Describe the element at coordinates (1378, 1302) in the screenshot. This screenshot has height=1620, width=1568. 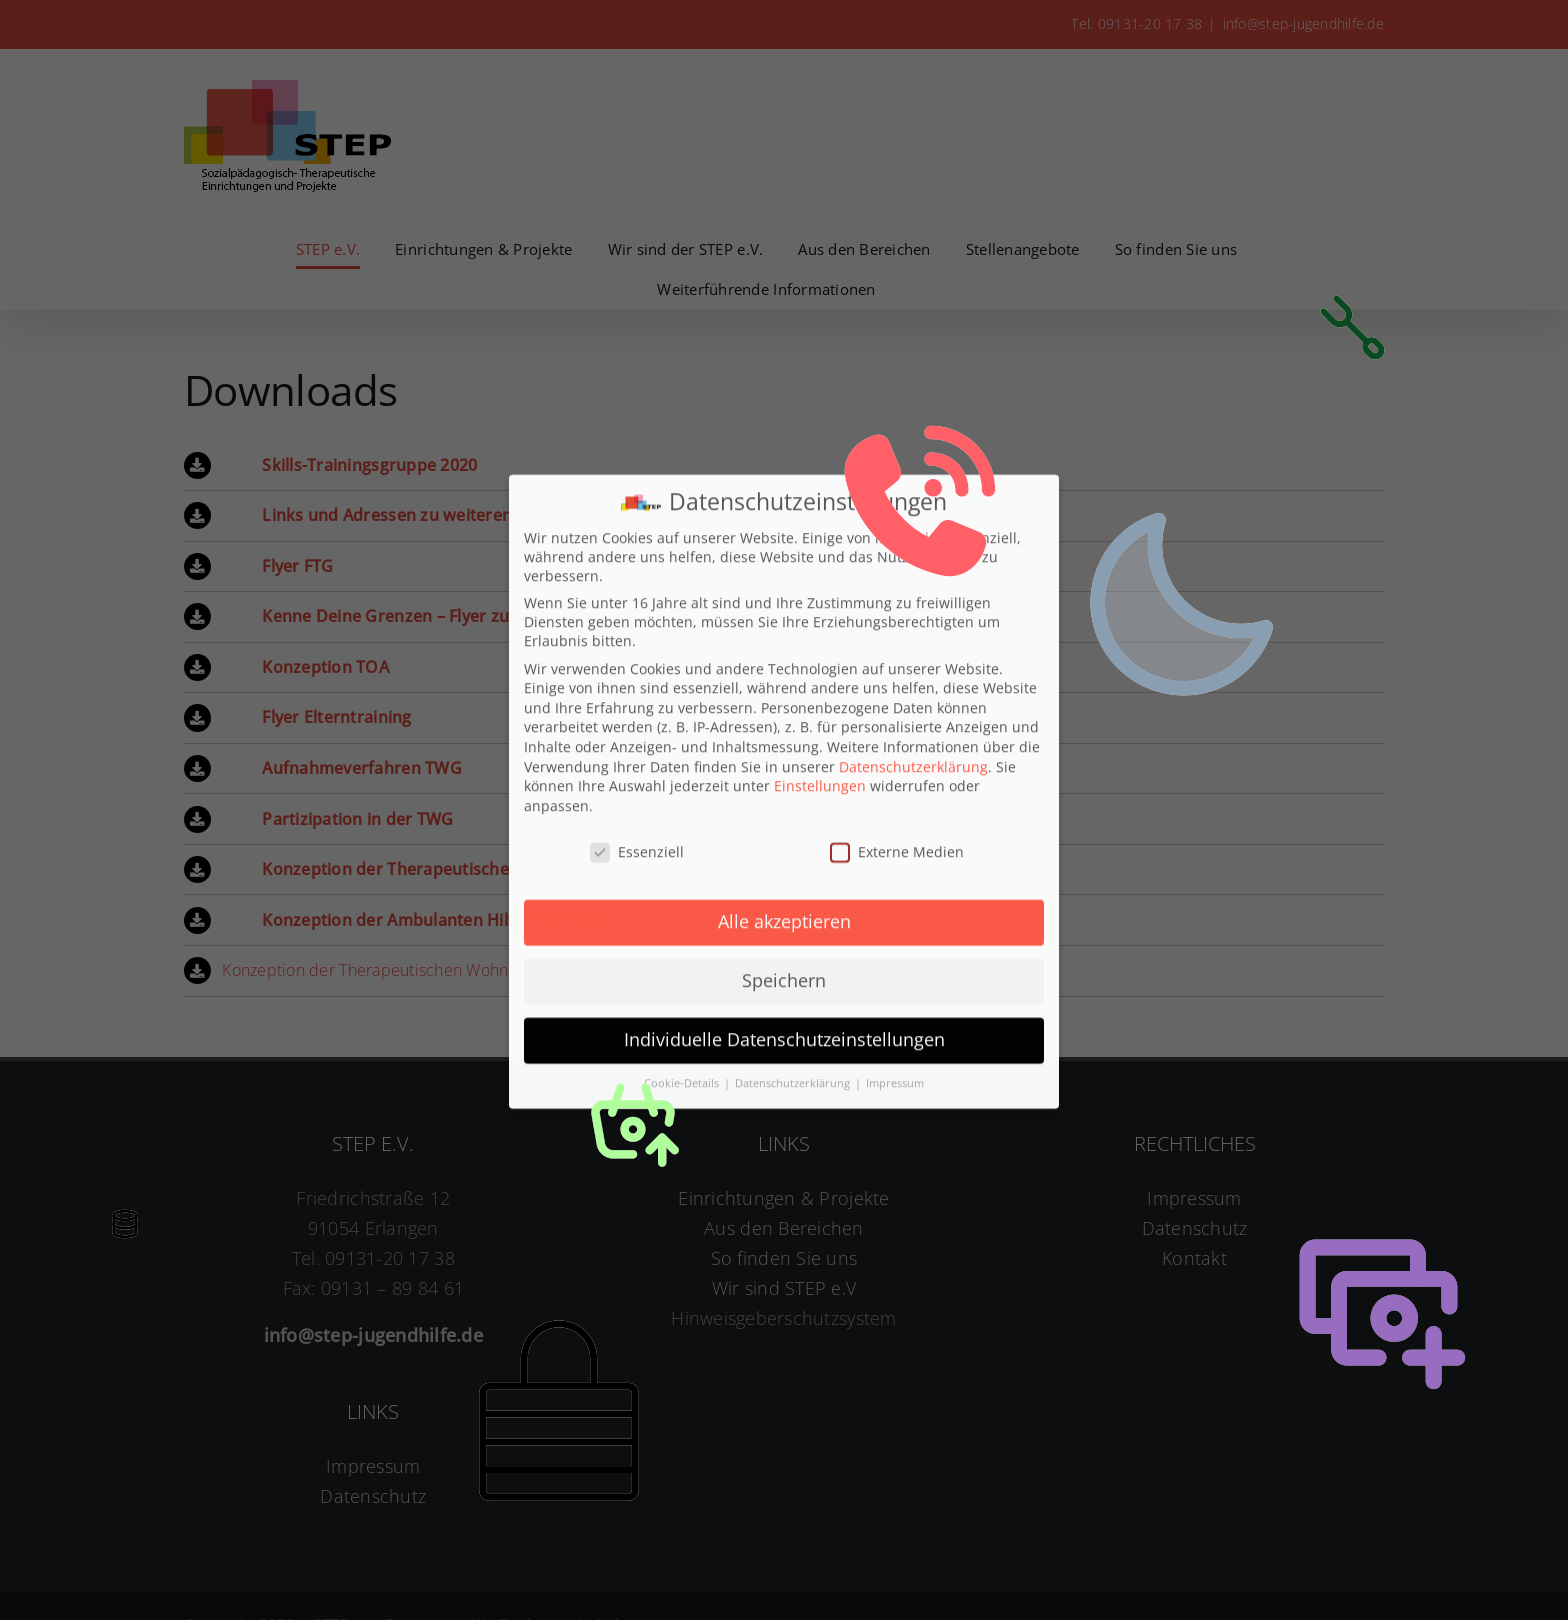
I see `add funds to your account` at that location.